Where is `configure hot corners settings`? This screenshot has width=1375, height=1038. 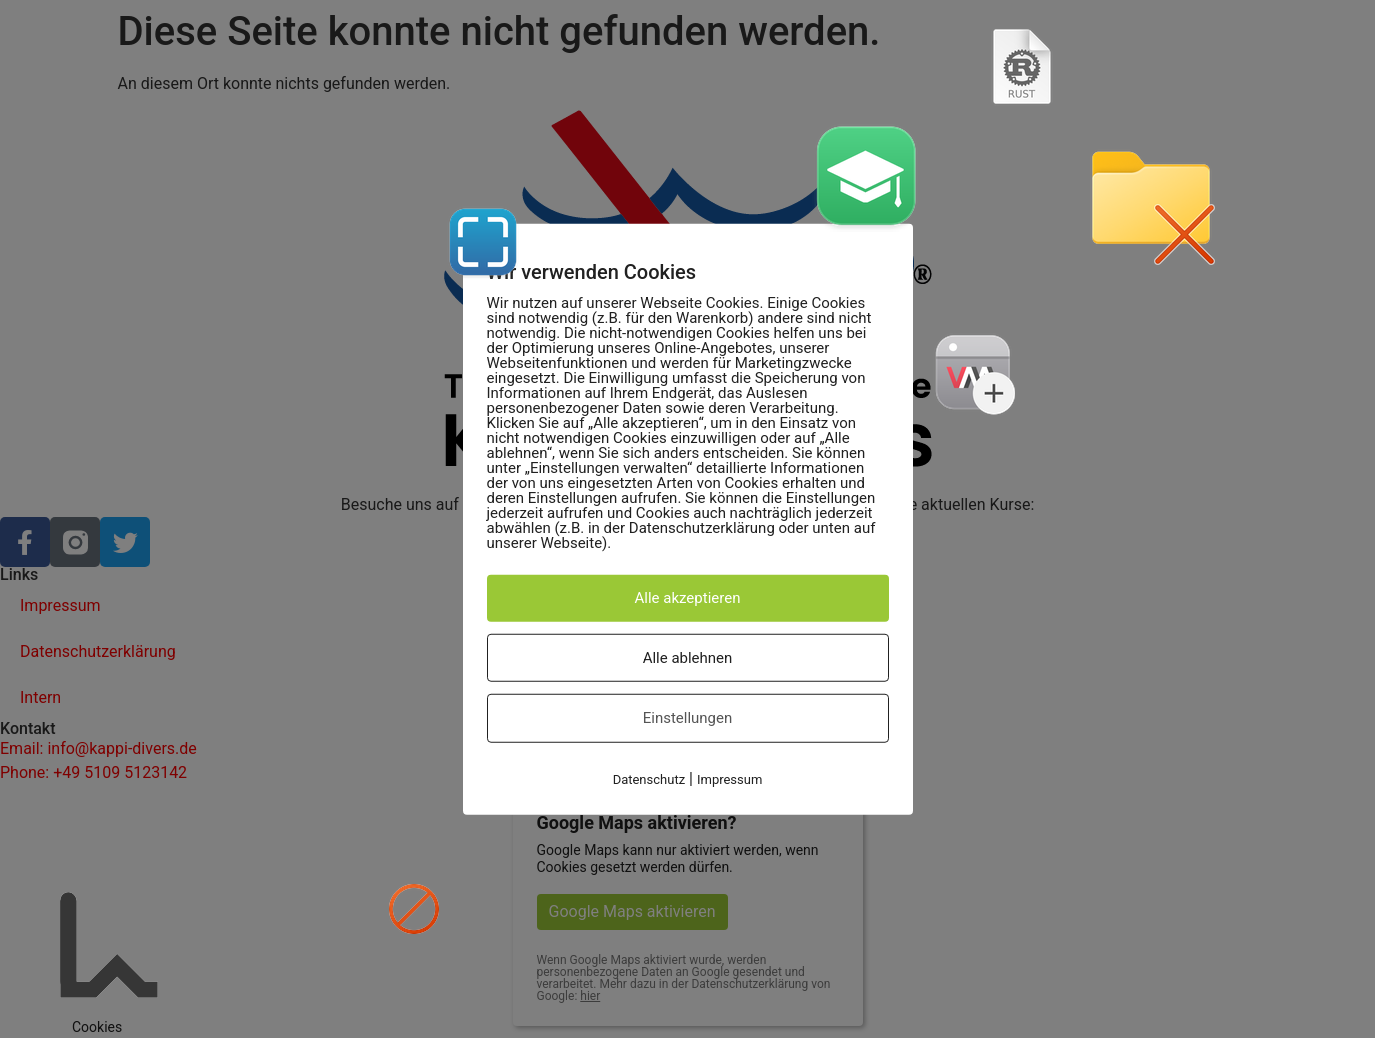 configure hot corners settings is located at coordinates (483, 242).